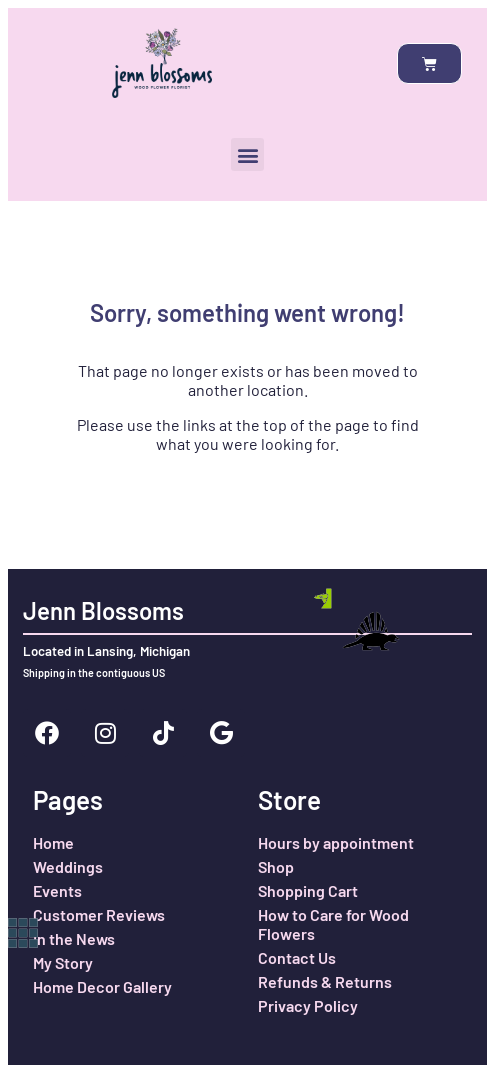 The height and width of the screenshot is (1073, 495). I want to click on view grid layout, so click(23, 933).